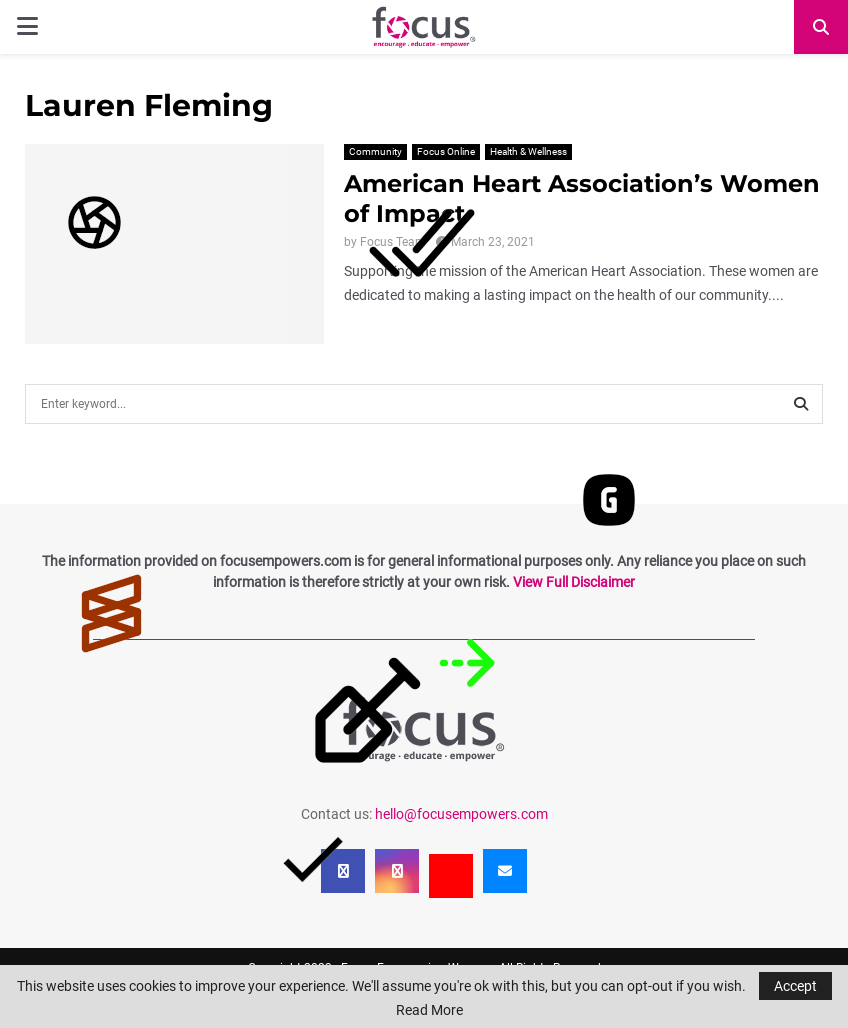 The width and height of the screenshot is (848, 1028). What do you see at coordinates (422, 243) in the screenshot?
I see `indicates all tasks or items are complete` at bounding box center [422, 243].